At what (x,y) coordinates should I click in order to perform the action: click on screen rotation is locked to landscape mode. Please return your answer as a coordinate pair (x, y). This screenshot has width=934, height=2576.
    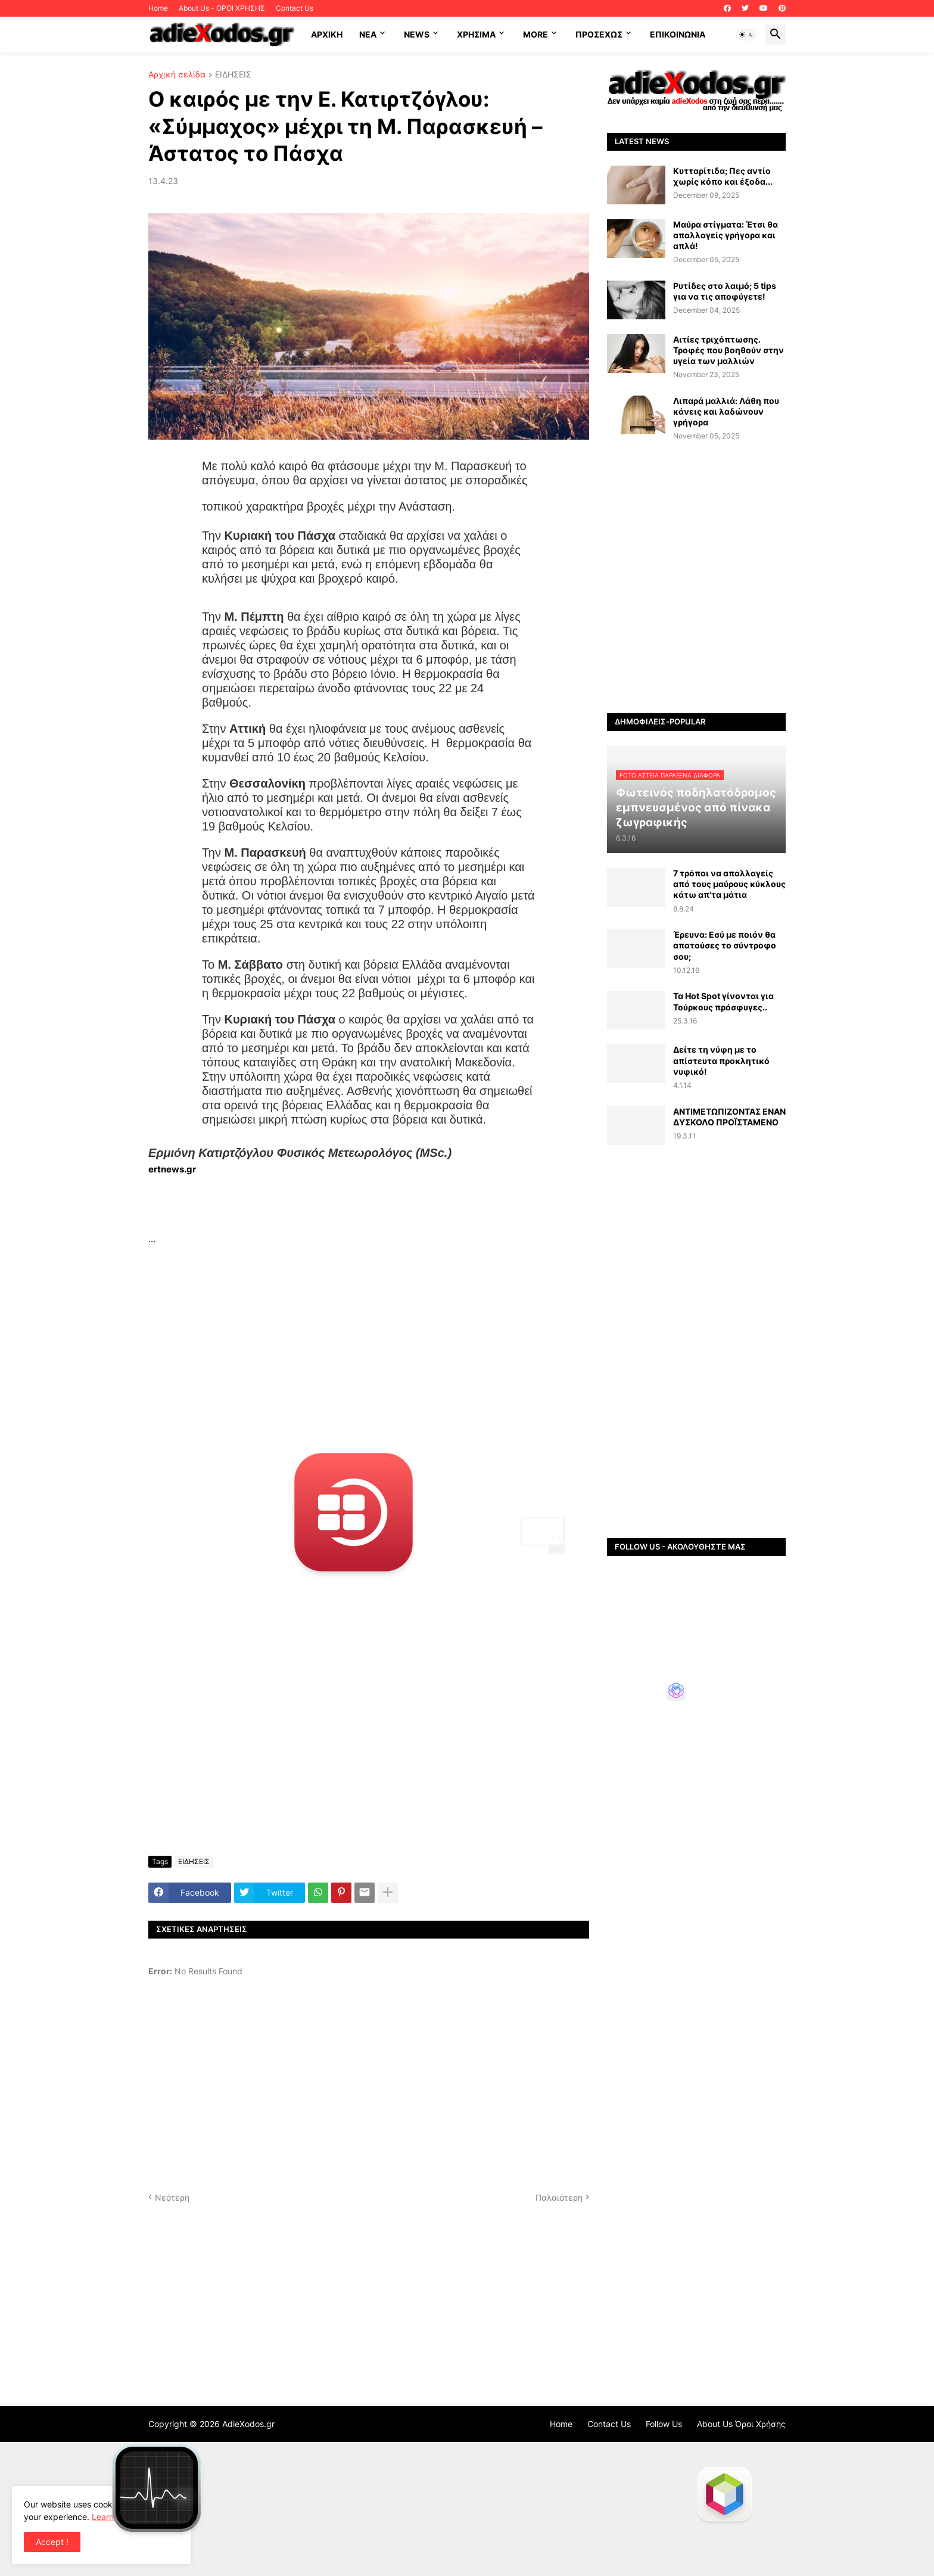
    Looking at the image, I should click on (543, 1535).